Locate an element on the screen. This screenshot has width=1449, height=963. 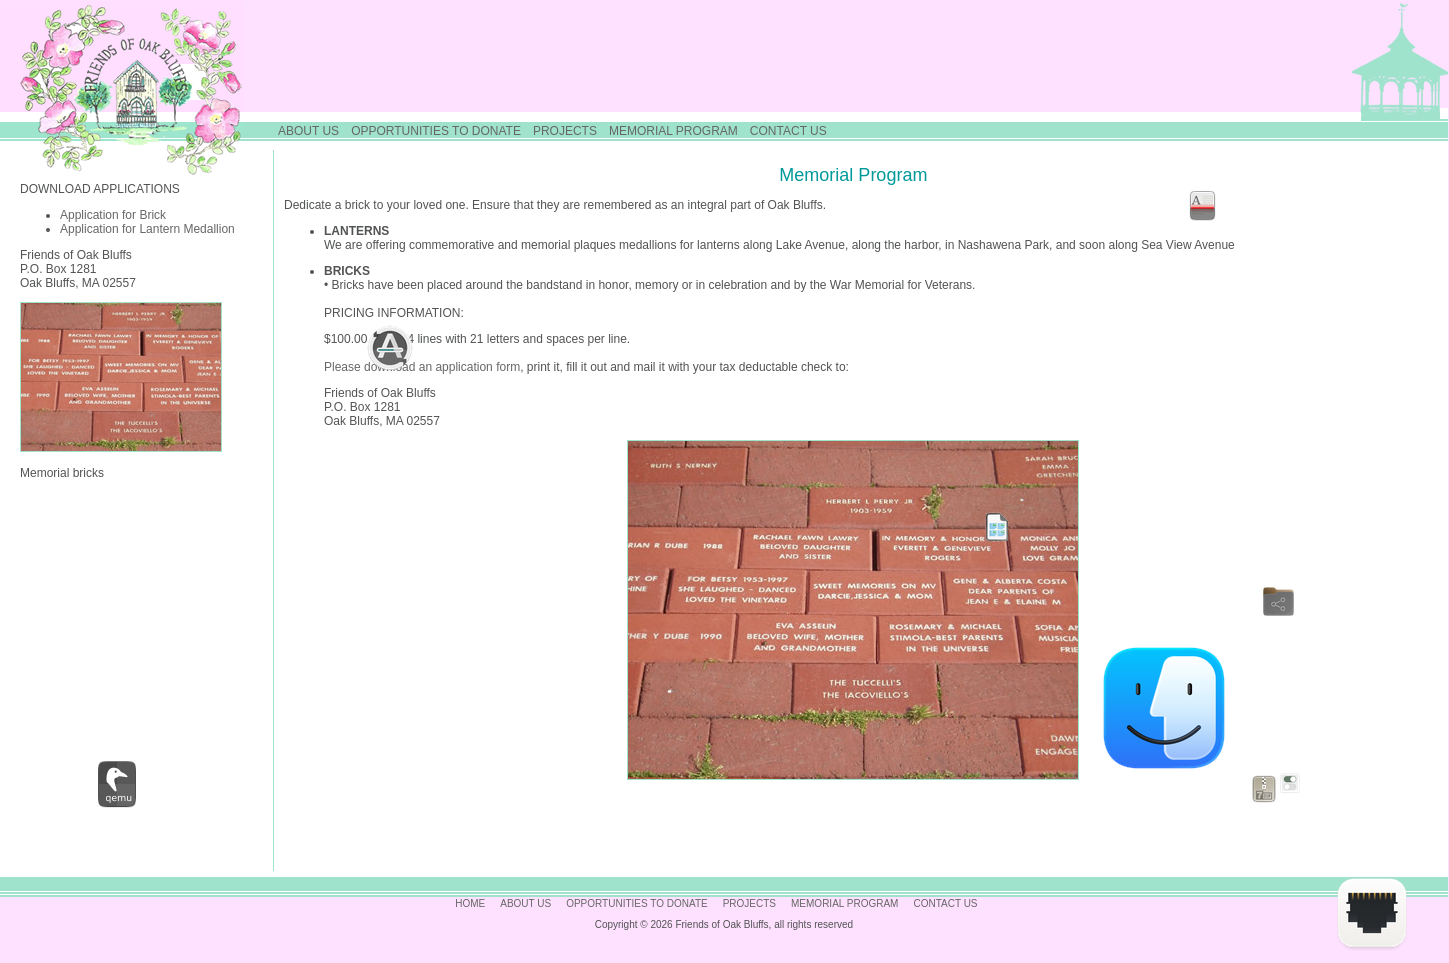
access your public shared files folder is located at coordinates (1278, 601).